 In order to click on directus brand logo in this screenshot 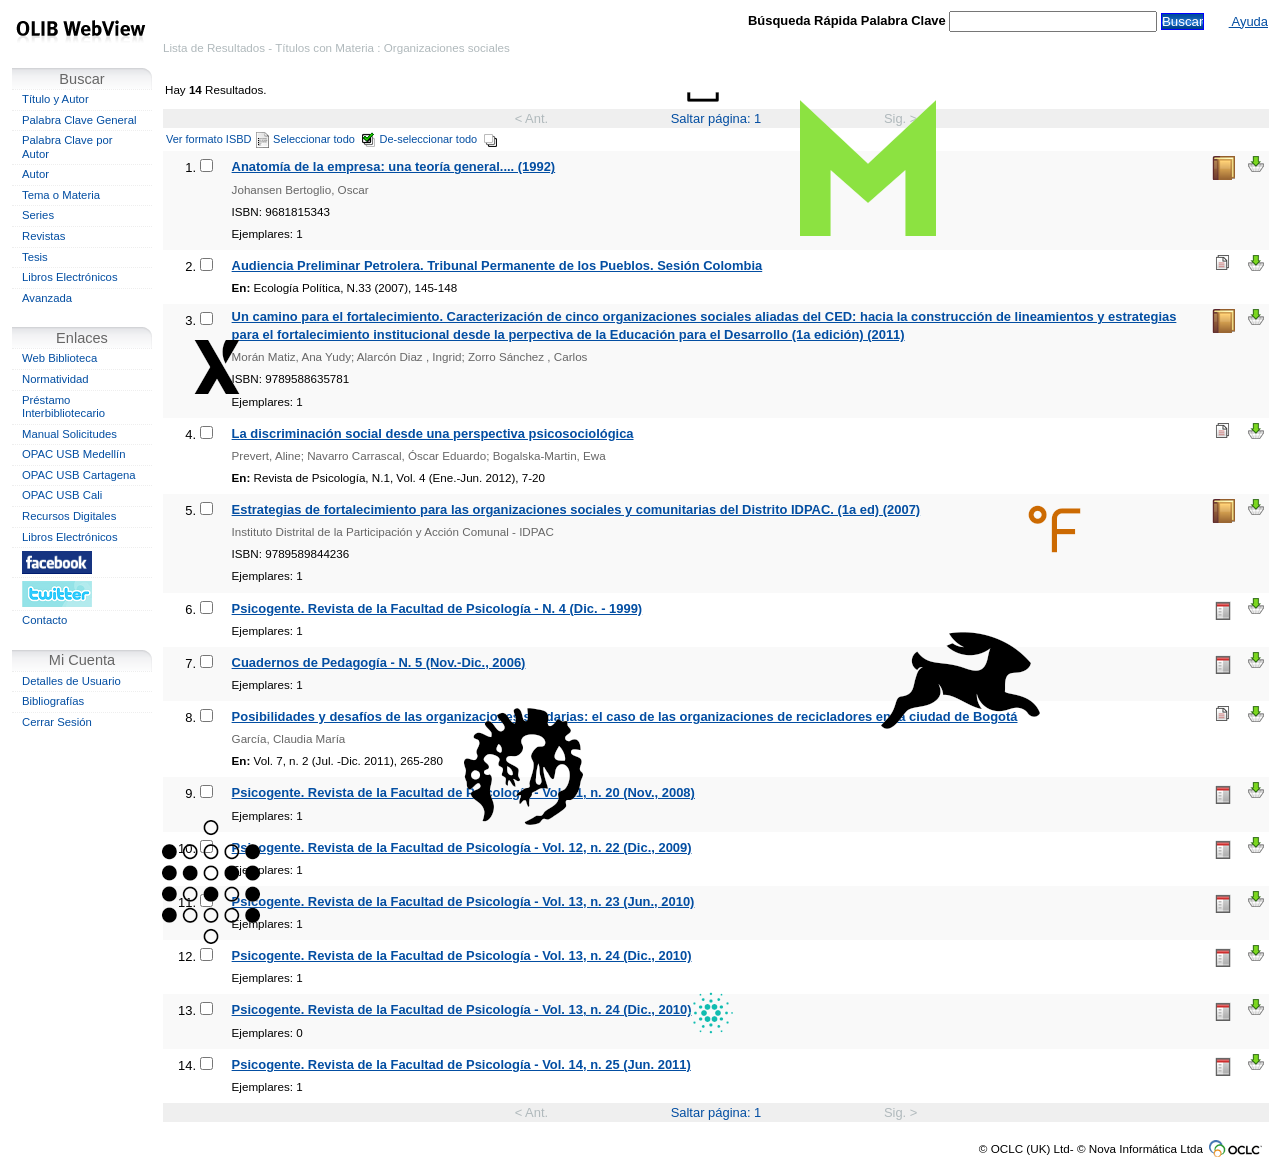, I will do `click(960, 680)`.